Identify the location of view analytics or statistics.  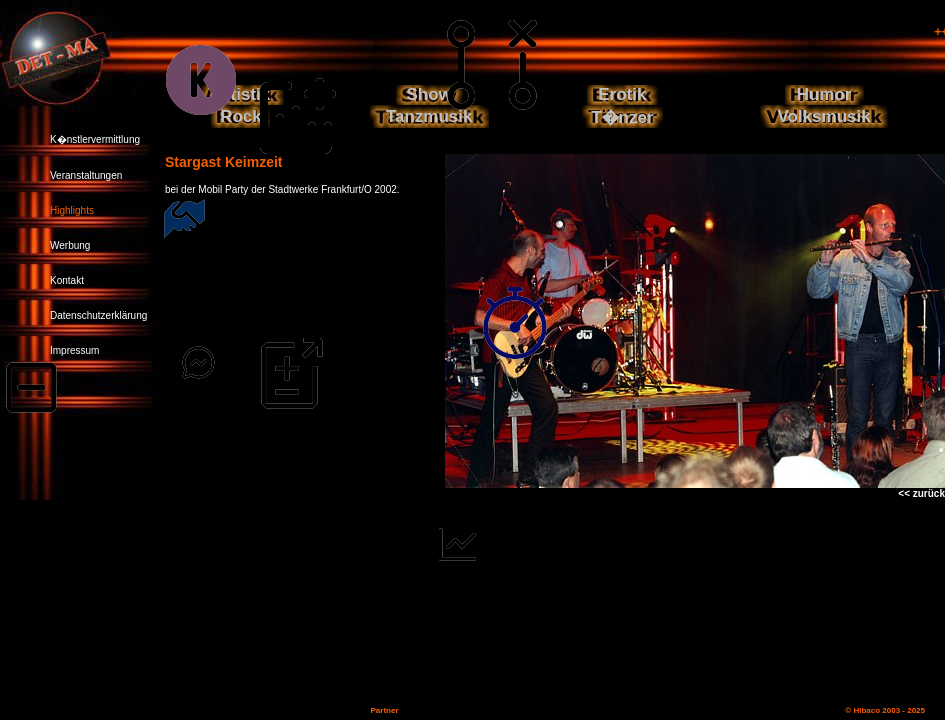
(457, 544).